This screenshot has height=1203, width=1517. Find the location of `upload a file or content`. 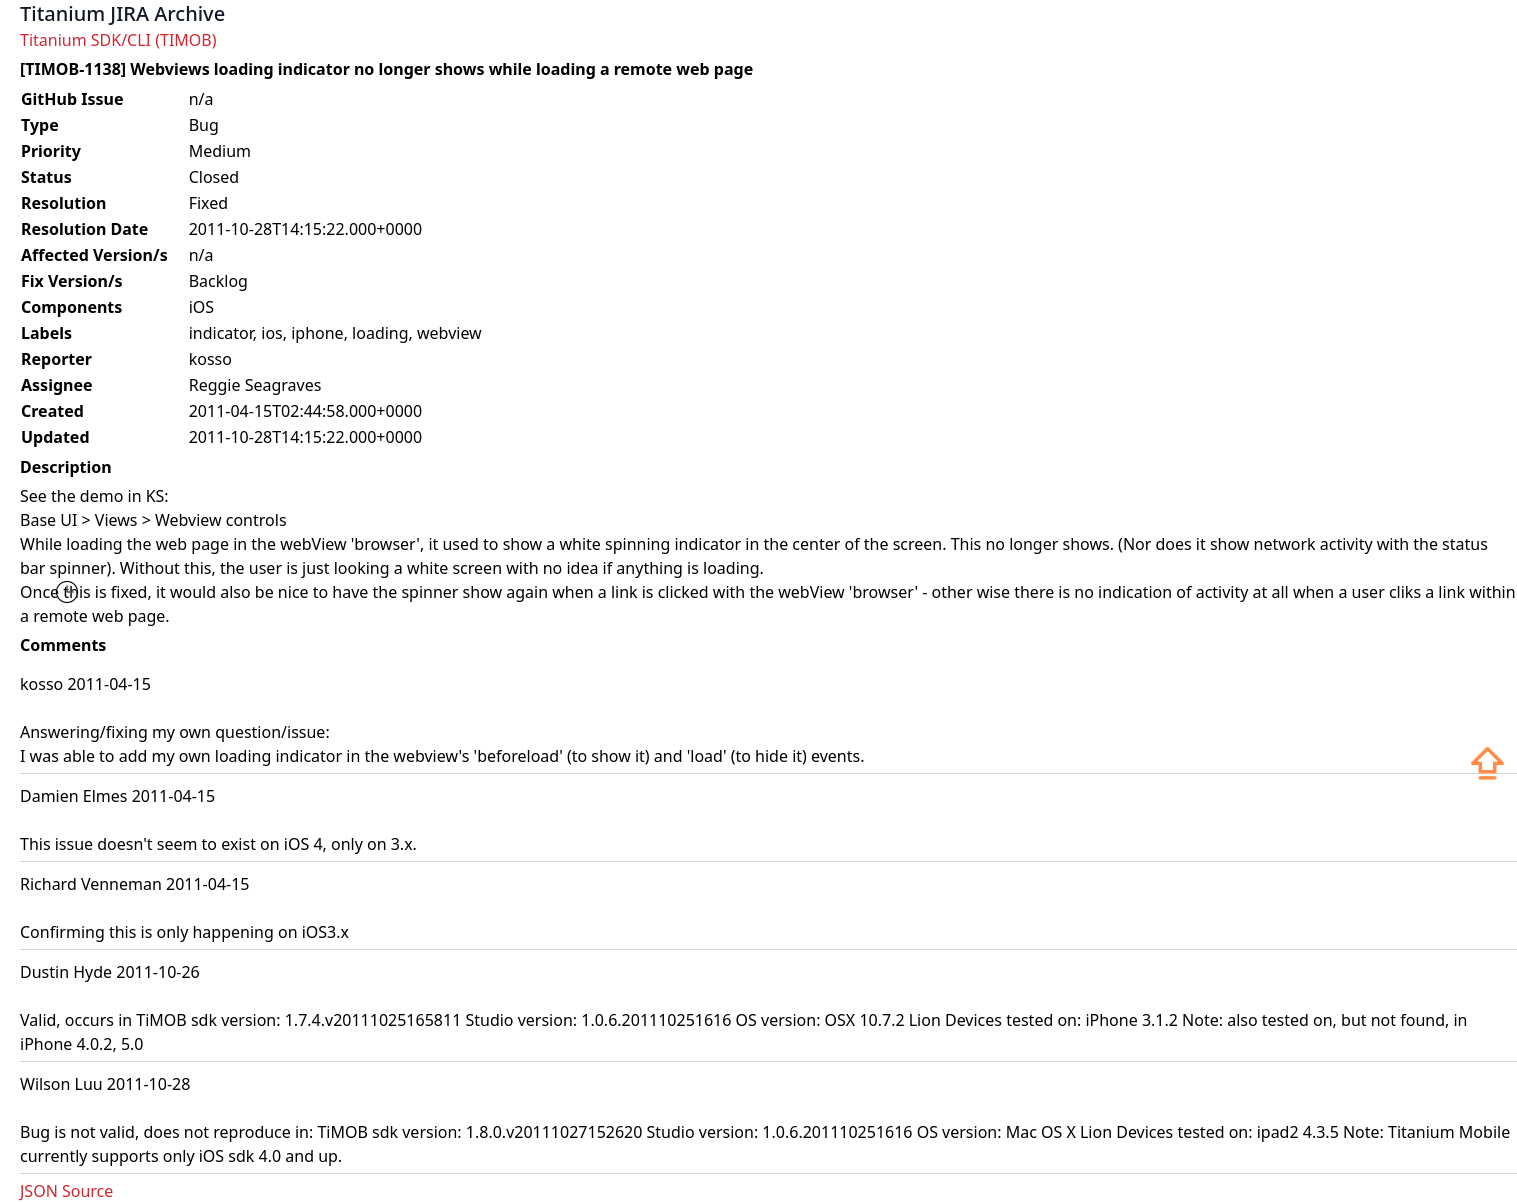

upload a file or content is located at coordinates (1487, 764).